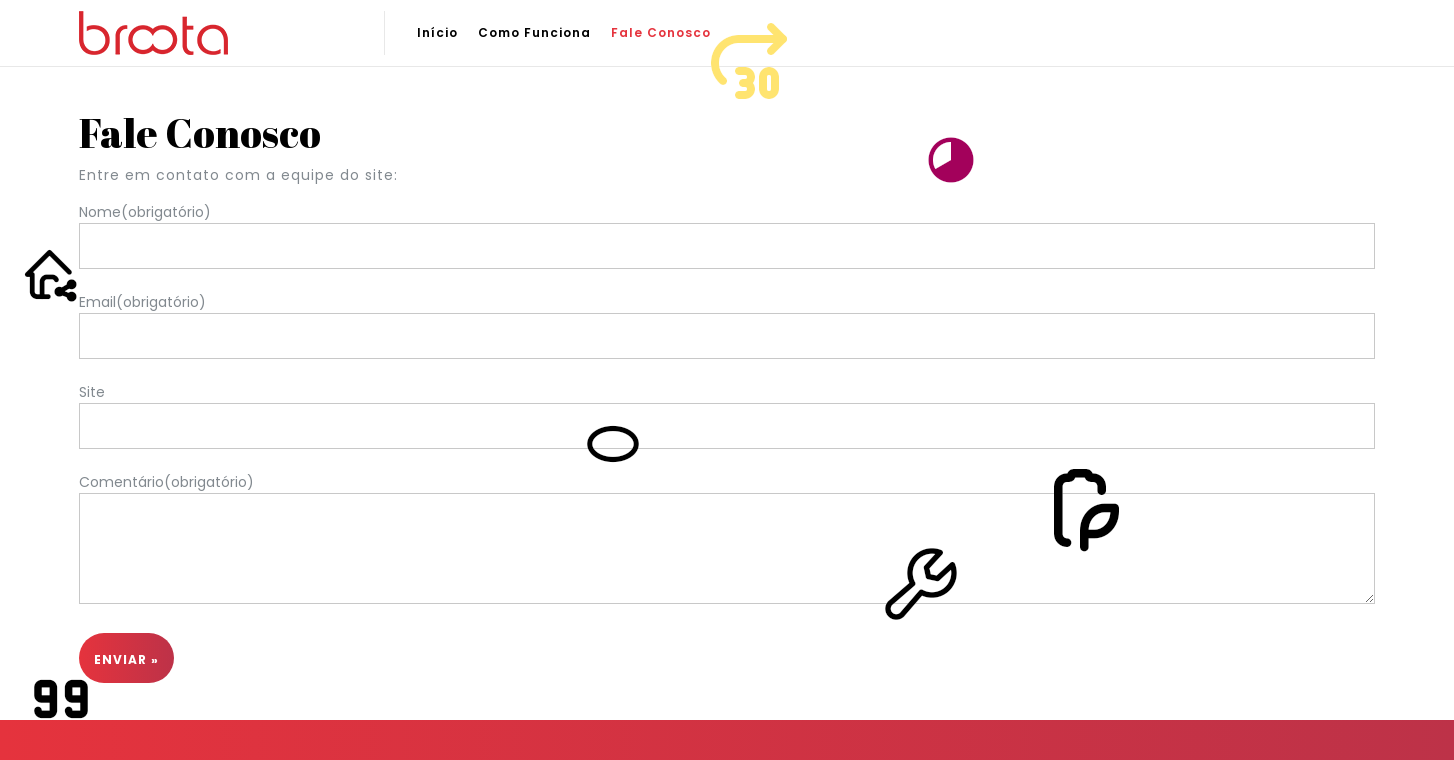 This screenshot has height=760, width=1454. I want to click on share your home address or location, so click(49, 274).